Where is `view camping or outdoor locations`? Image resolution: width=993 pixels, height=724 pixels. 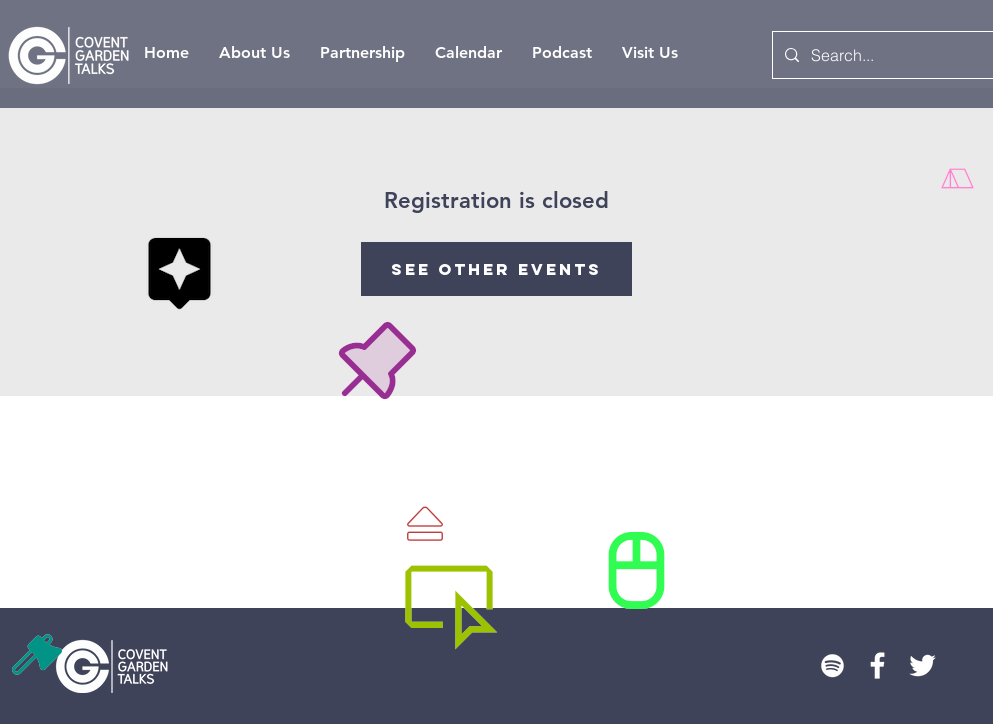 view camping or outdoor locations is located at coordinates (957, 179).